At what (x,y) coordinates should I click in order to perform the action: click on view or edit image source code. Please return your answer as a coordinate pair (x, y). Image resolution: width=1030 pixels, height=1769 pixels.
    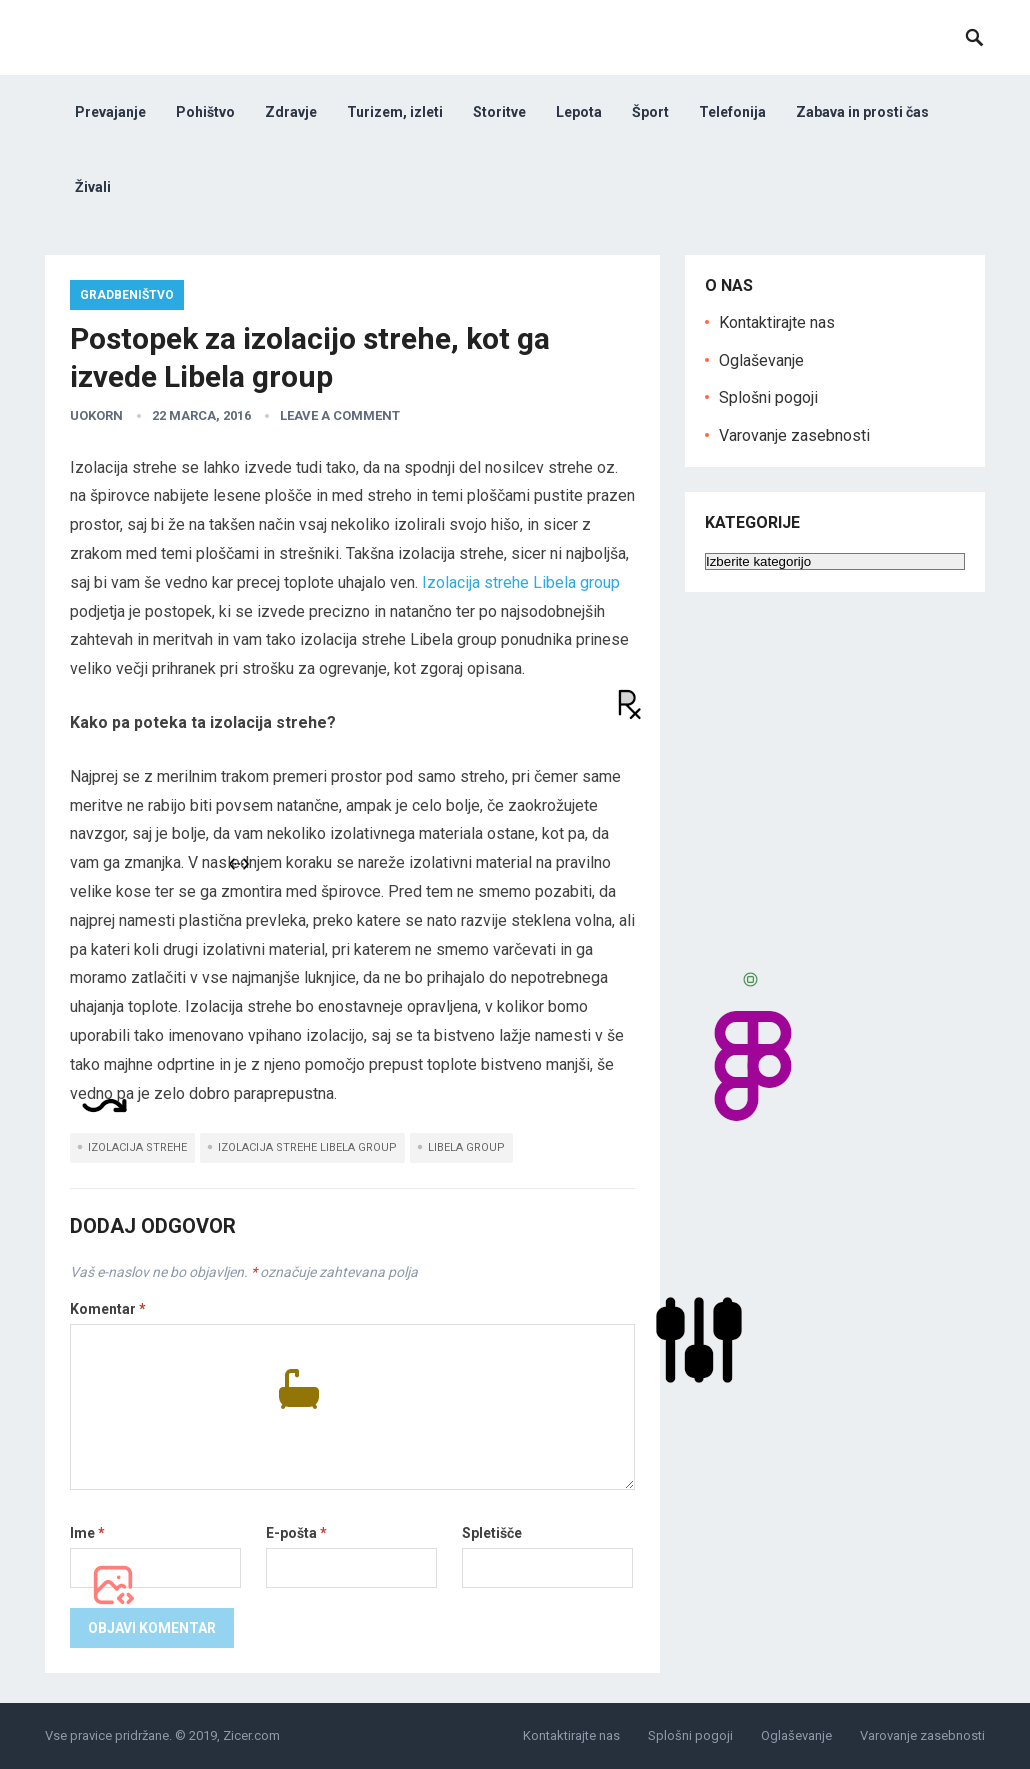
    Looking at the image, I should click on (113, 1585).